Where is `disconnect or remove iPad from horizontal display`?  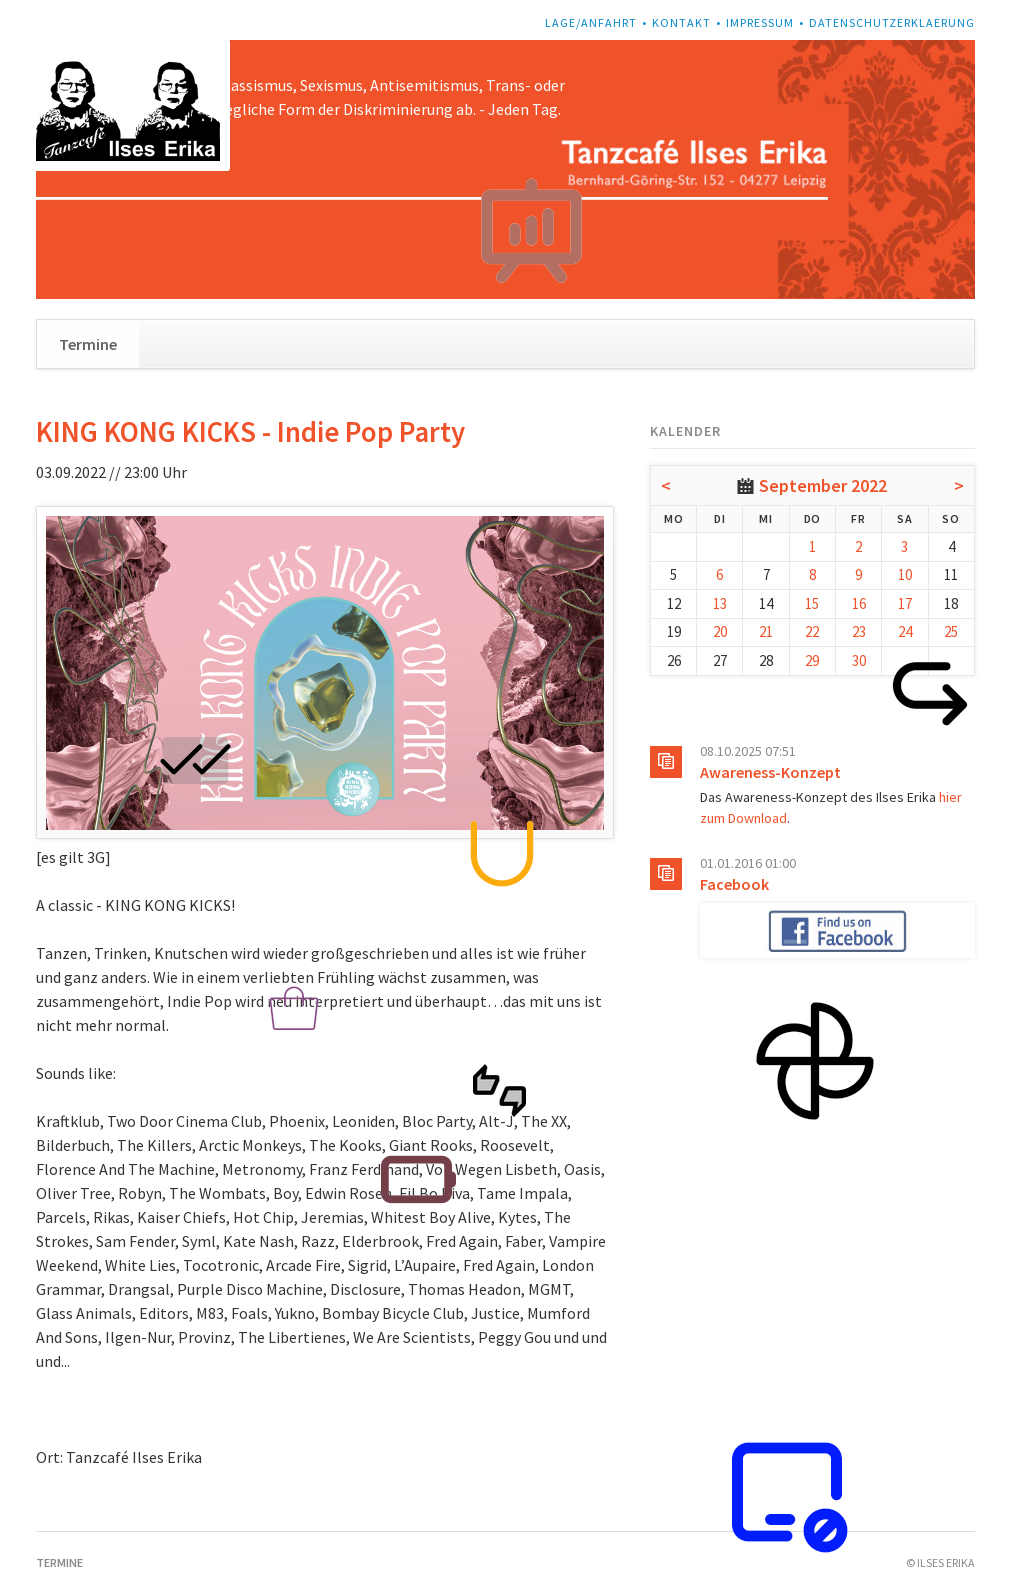
disconnect or remove iPad from horizontal display is located at coordinates (787, 1492).